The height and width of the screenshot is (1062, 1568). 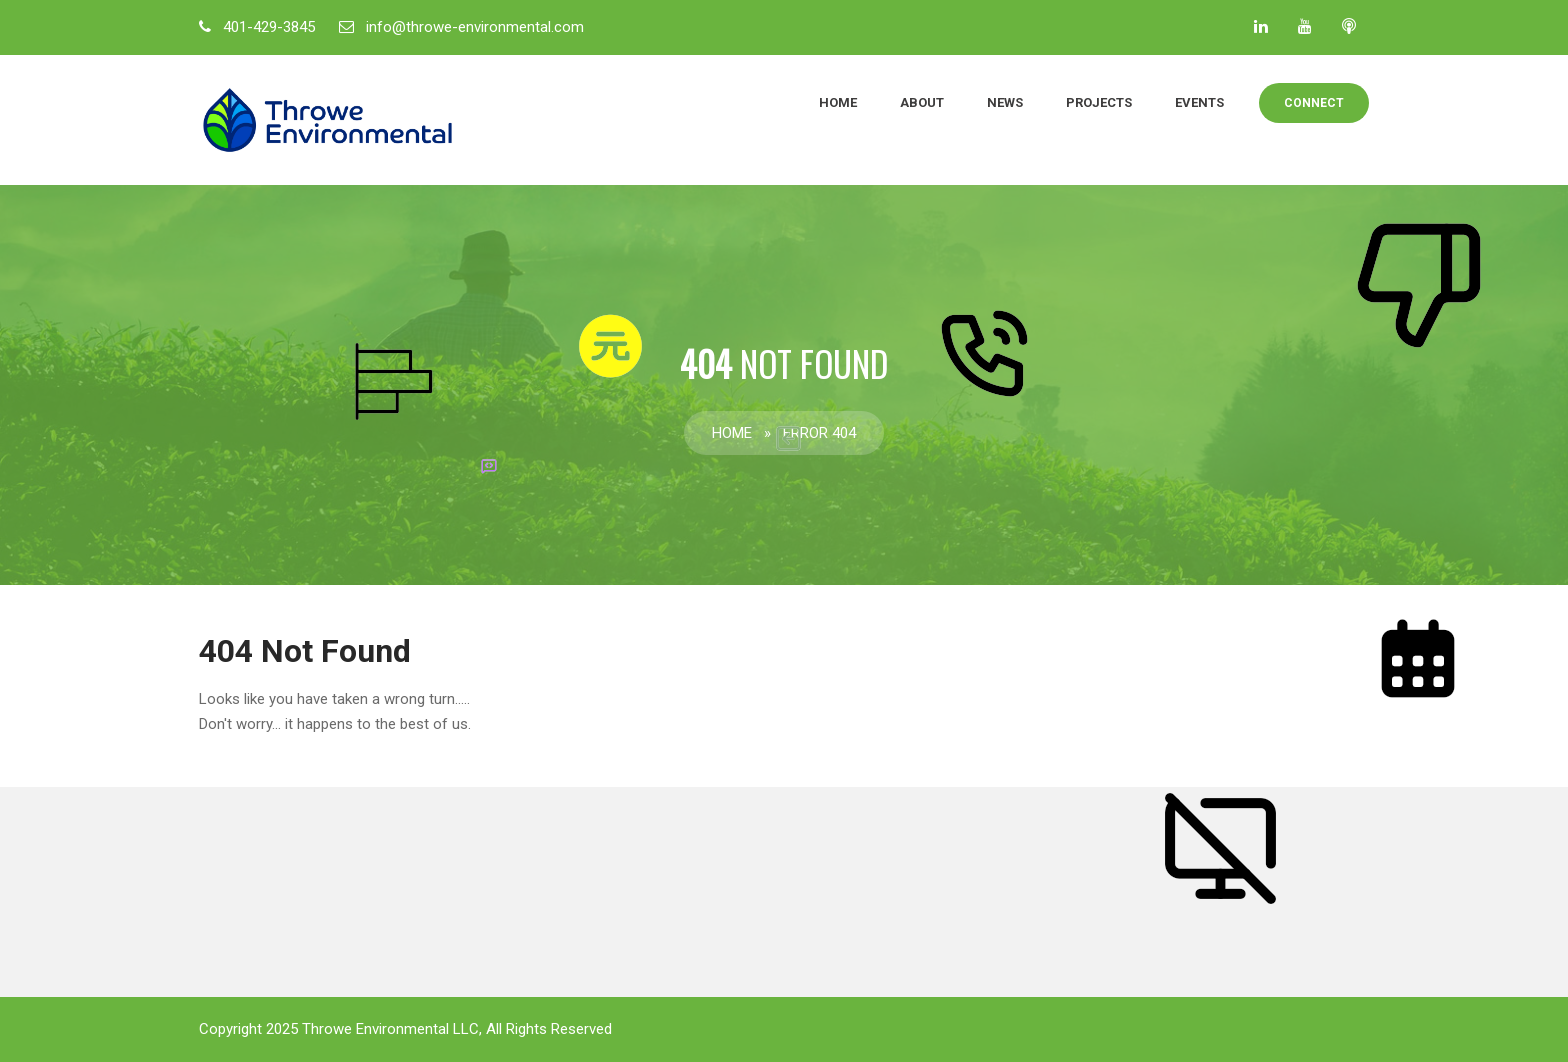 I want to click on dislike or downvote content, so click(x=1418, y=285).